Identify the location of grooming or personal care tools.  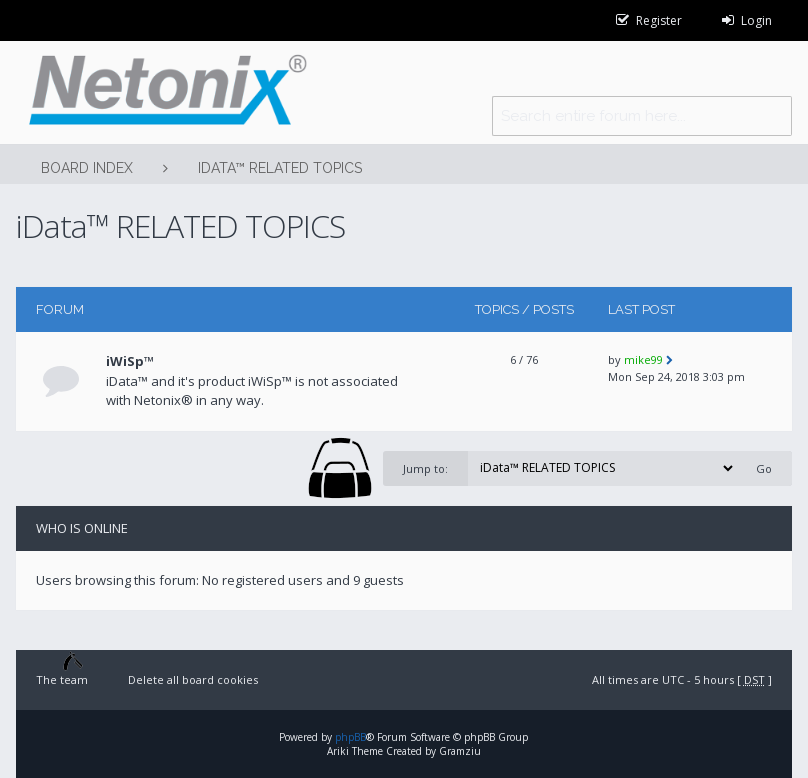
(73, 661).